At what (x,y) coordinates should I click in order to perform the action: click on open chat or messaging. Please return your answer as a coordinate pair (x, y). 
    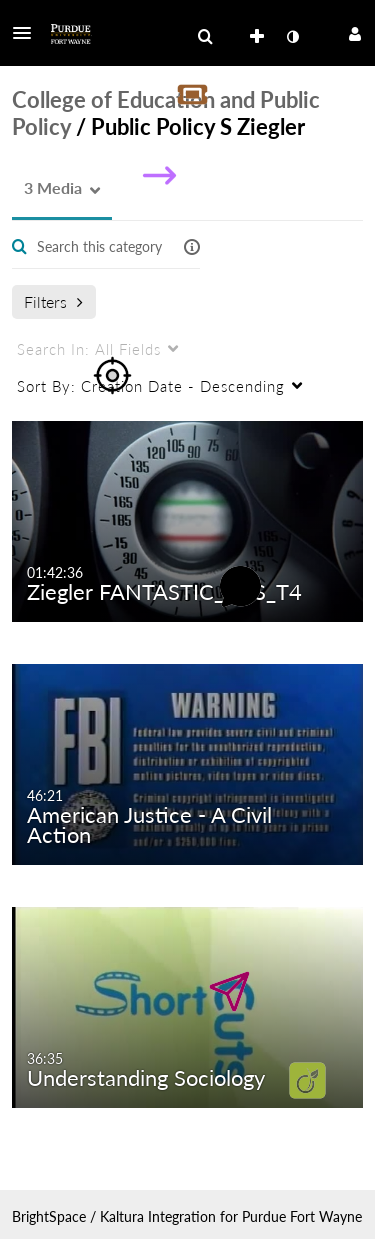
    Looking at the image, I should click on (240, 586).